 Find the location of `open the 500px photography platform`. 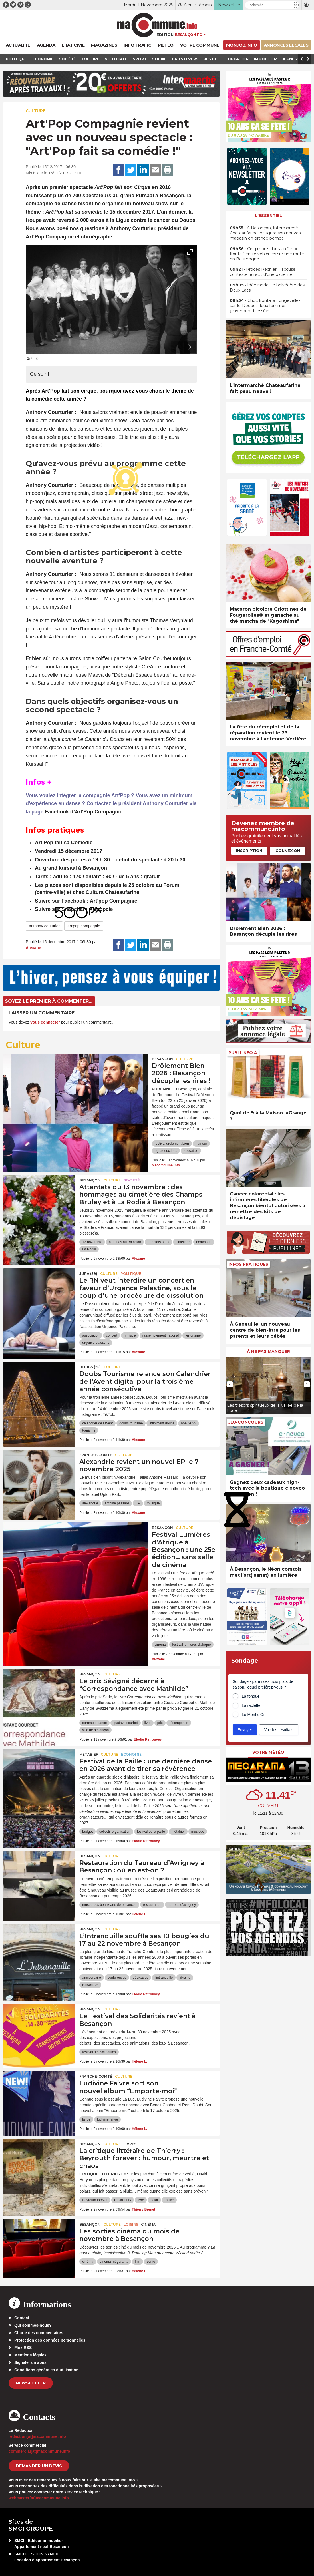

open the 500px photography platform is located at coordinates (78, 913).